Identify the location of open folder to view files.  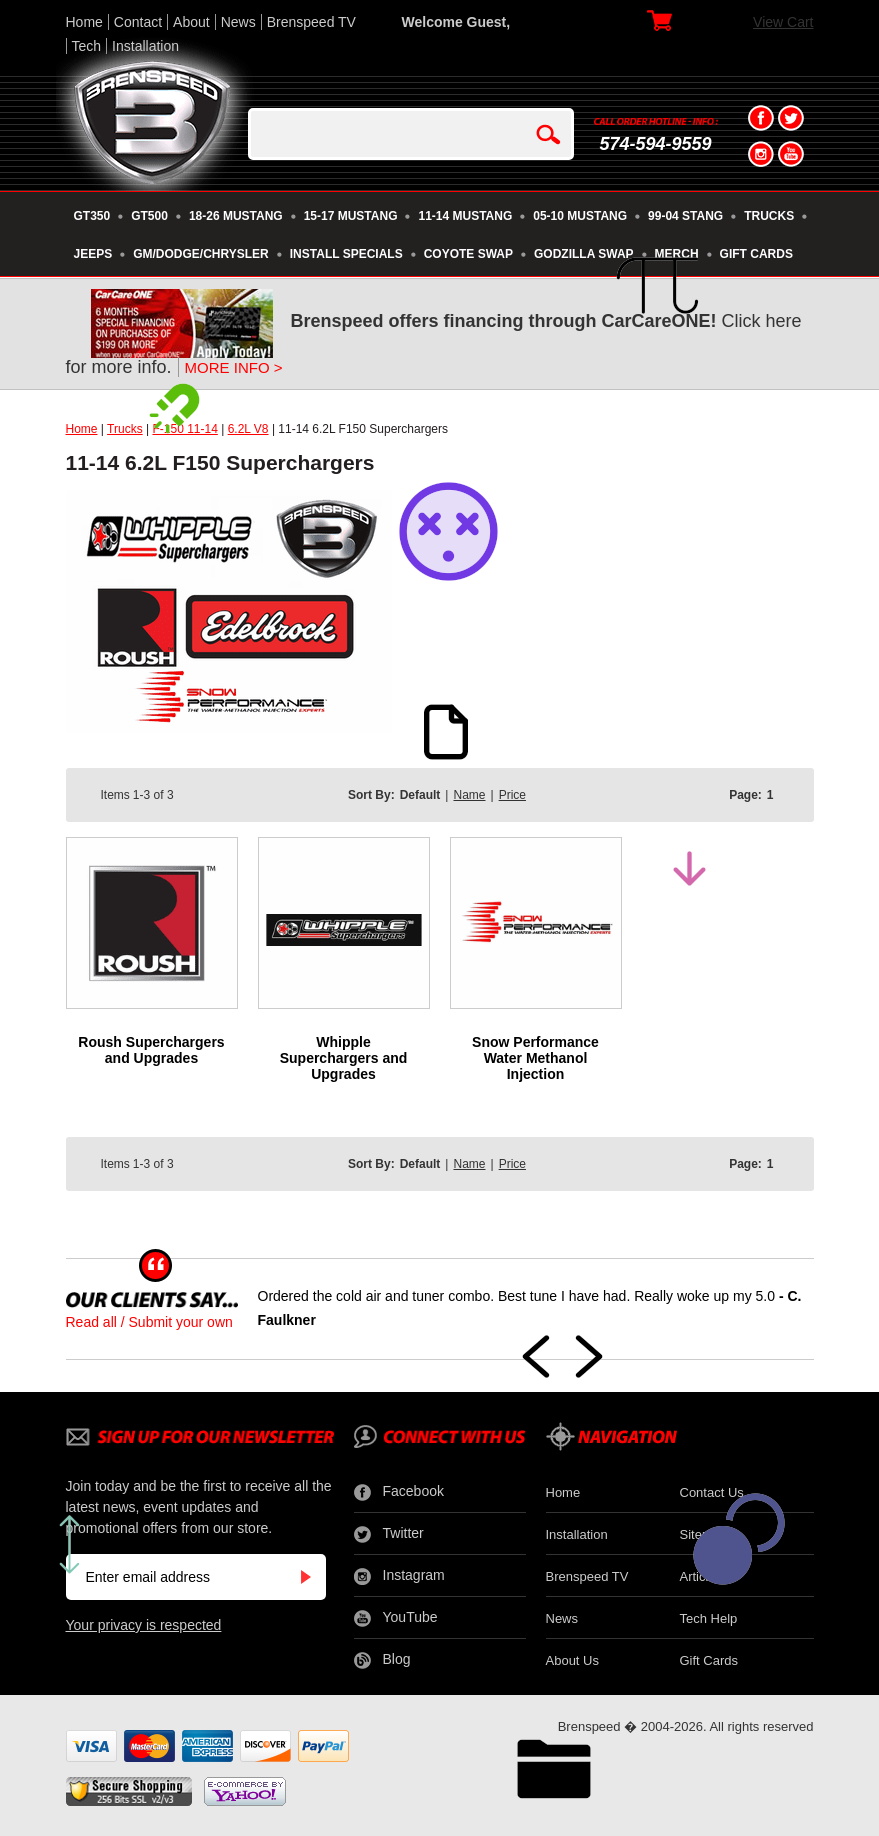
(554, 1769).